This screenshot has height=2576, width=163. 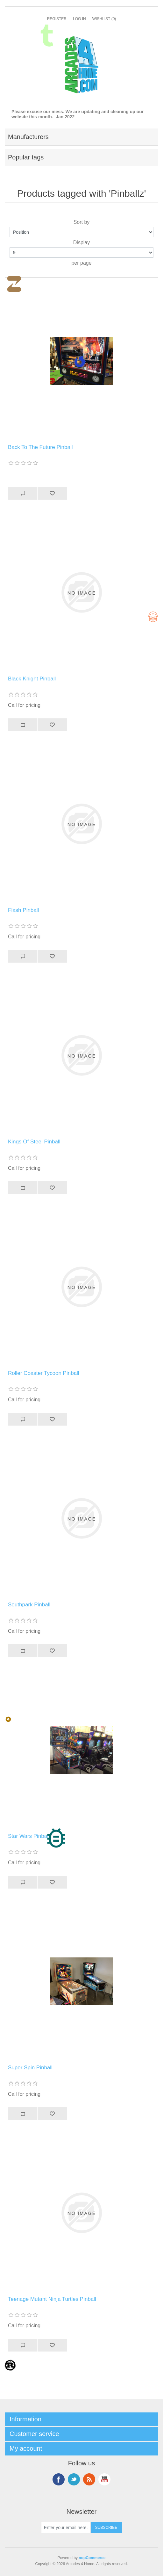 What do you see at coordinates (153, 617) in the screenshot?
I see `link to Travis CI continuous integration service` at bounding box center [153, 617].